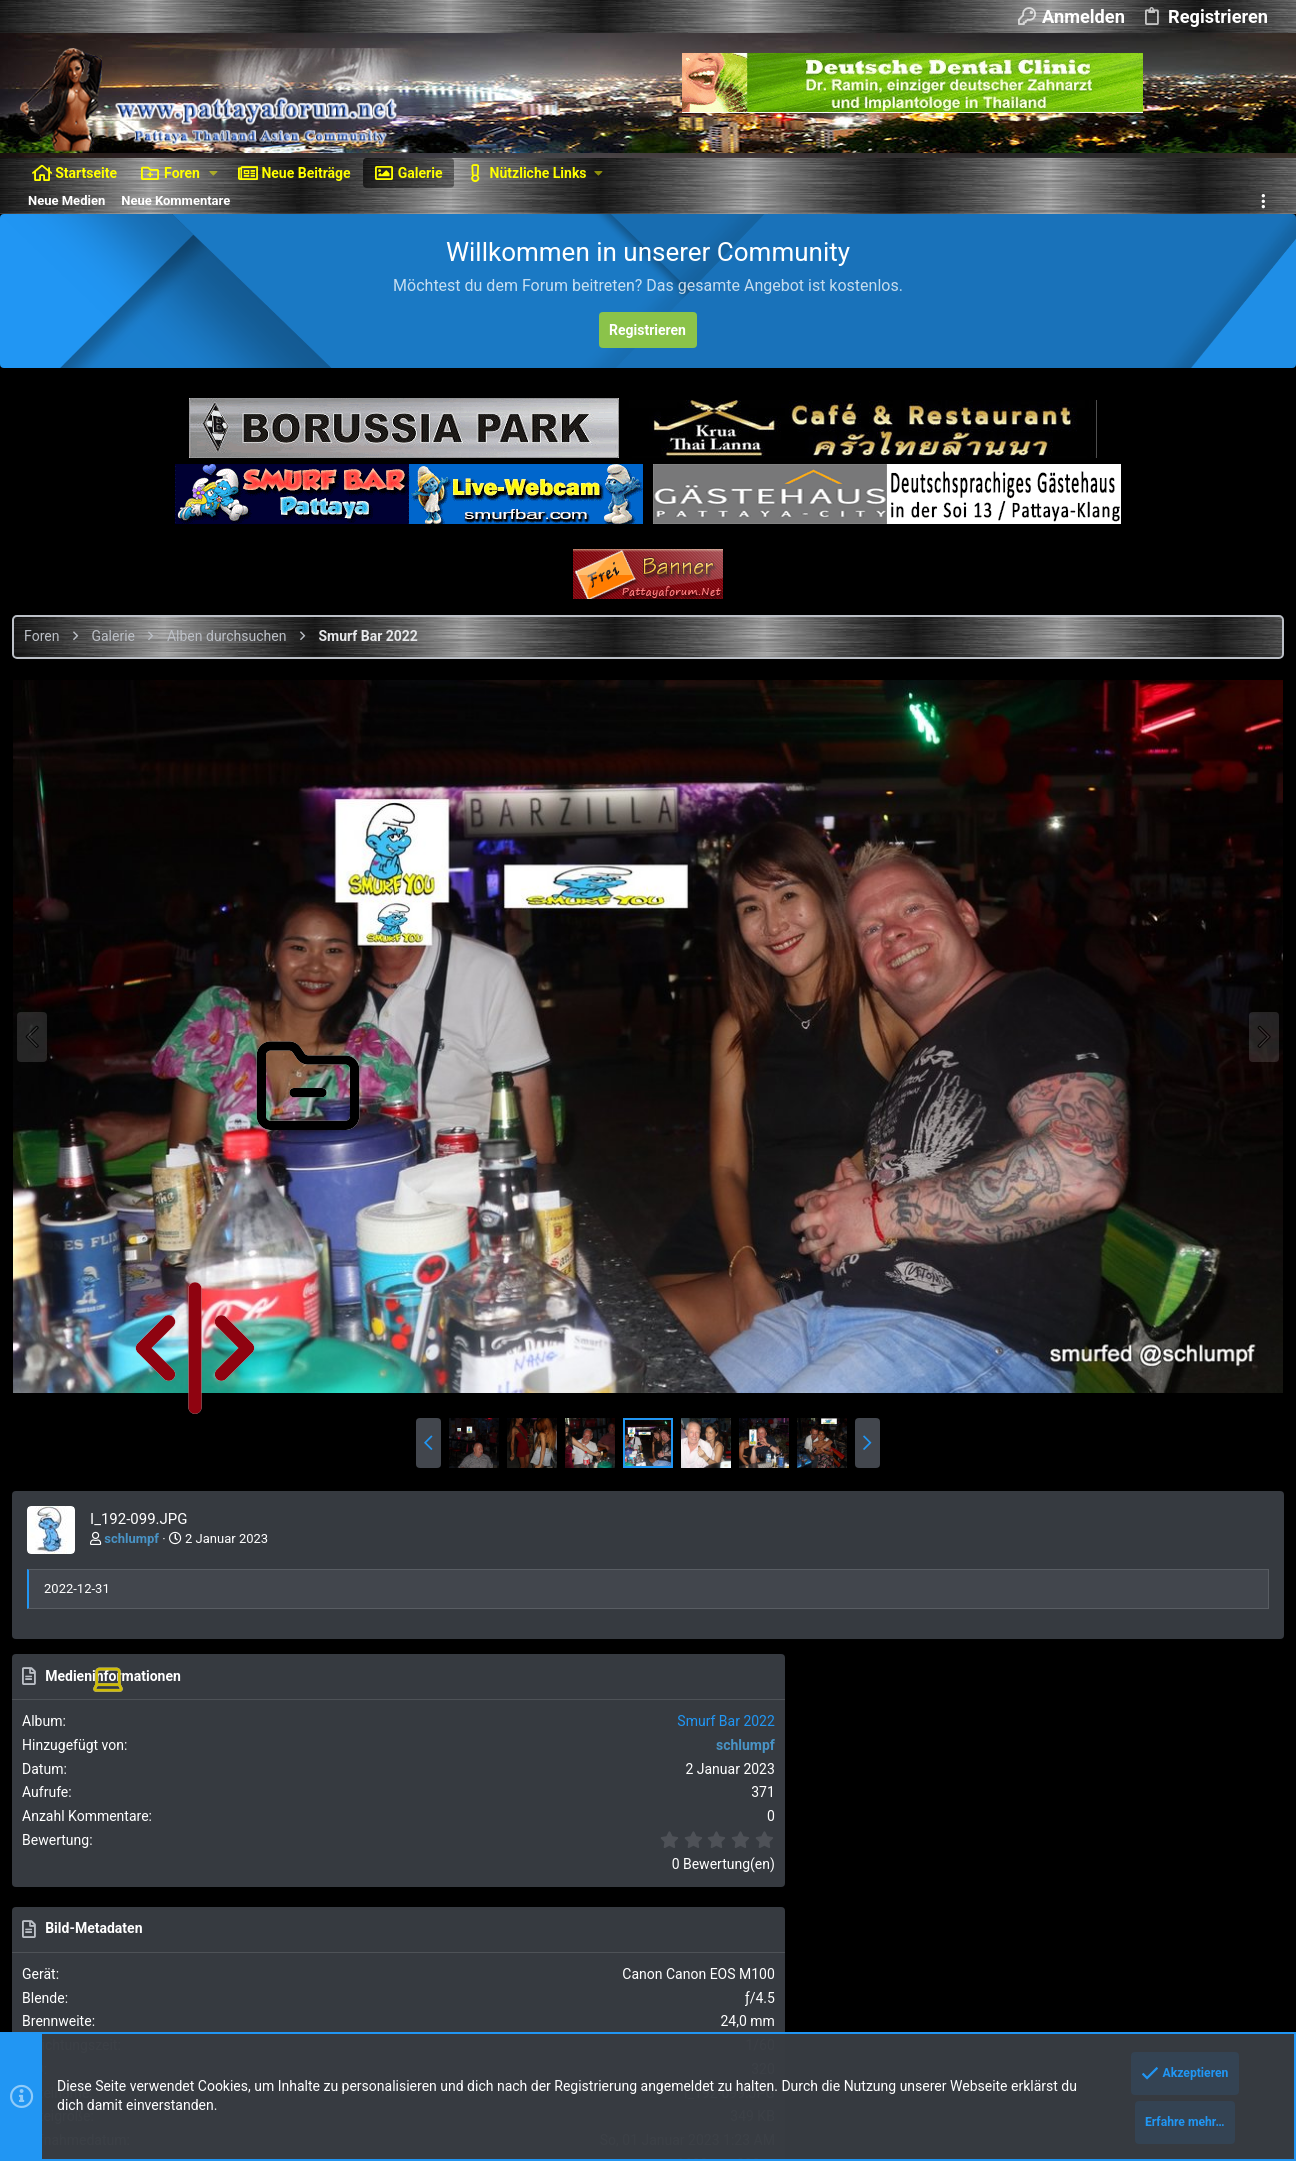  I want to click on switch to desktop view, so click(108, 1679).